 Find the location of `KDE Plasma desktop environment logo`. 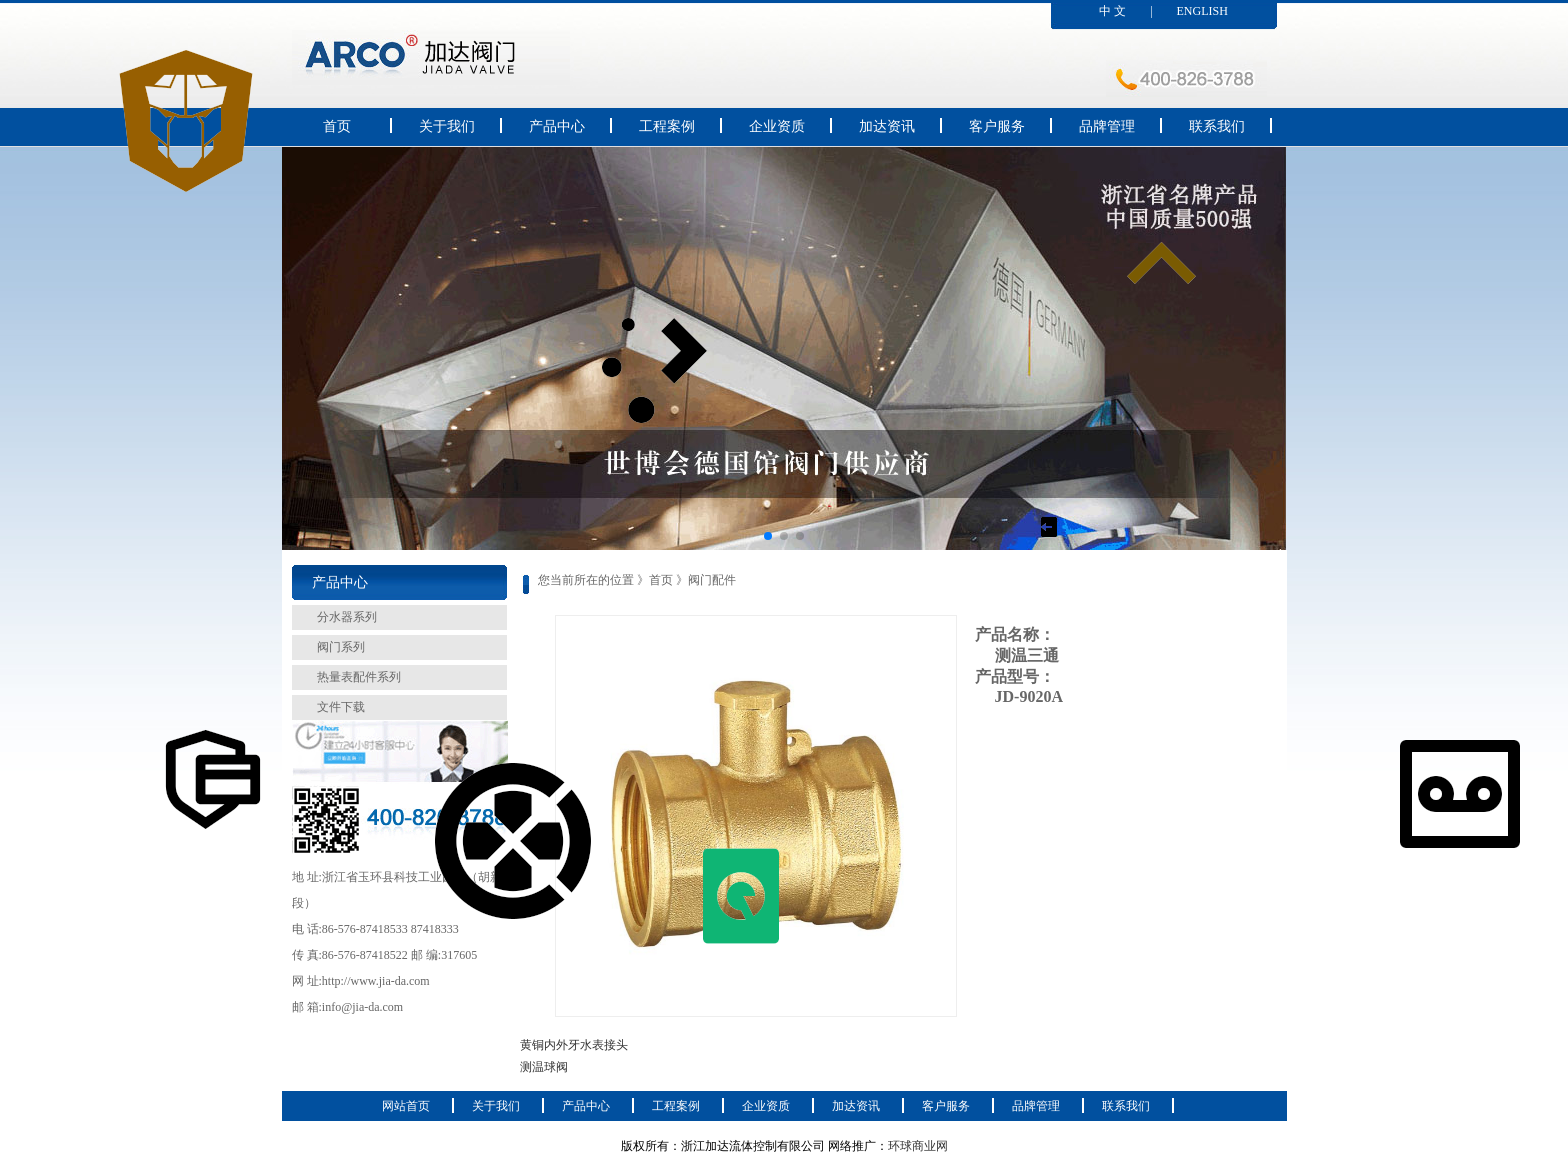

KDE Plasma desktop environment logo is located at coordinates (654, 370).